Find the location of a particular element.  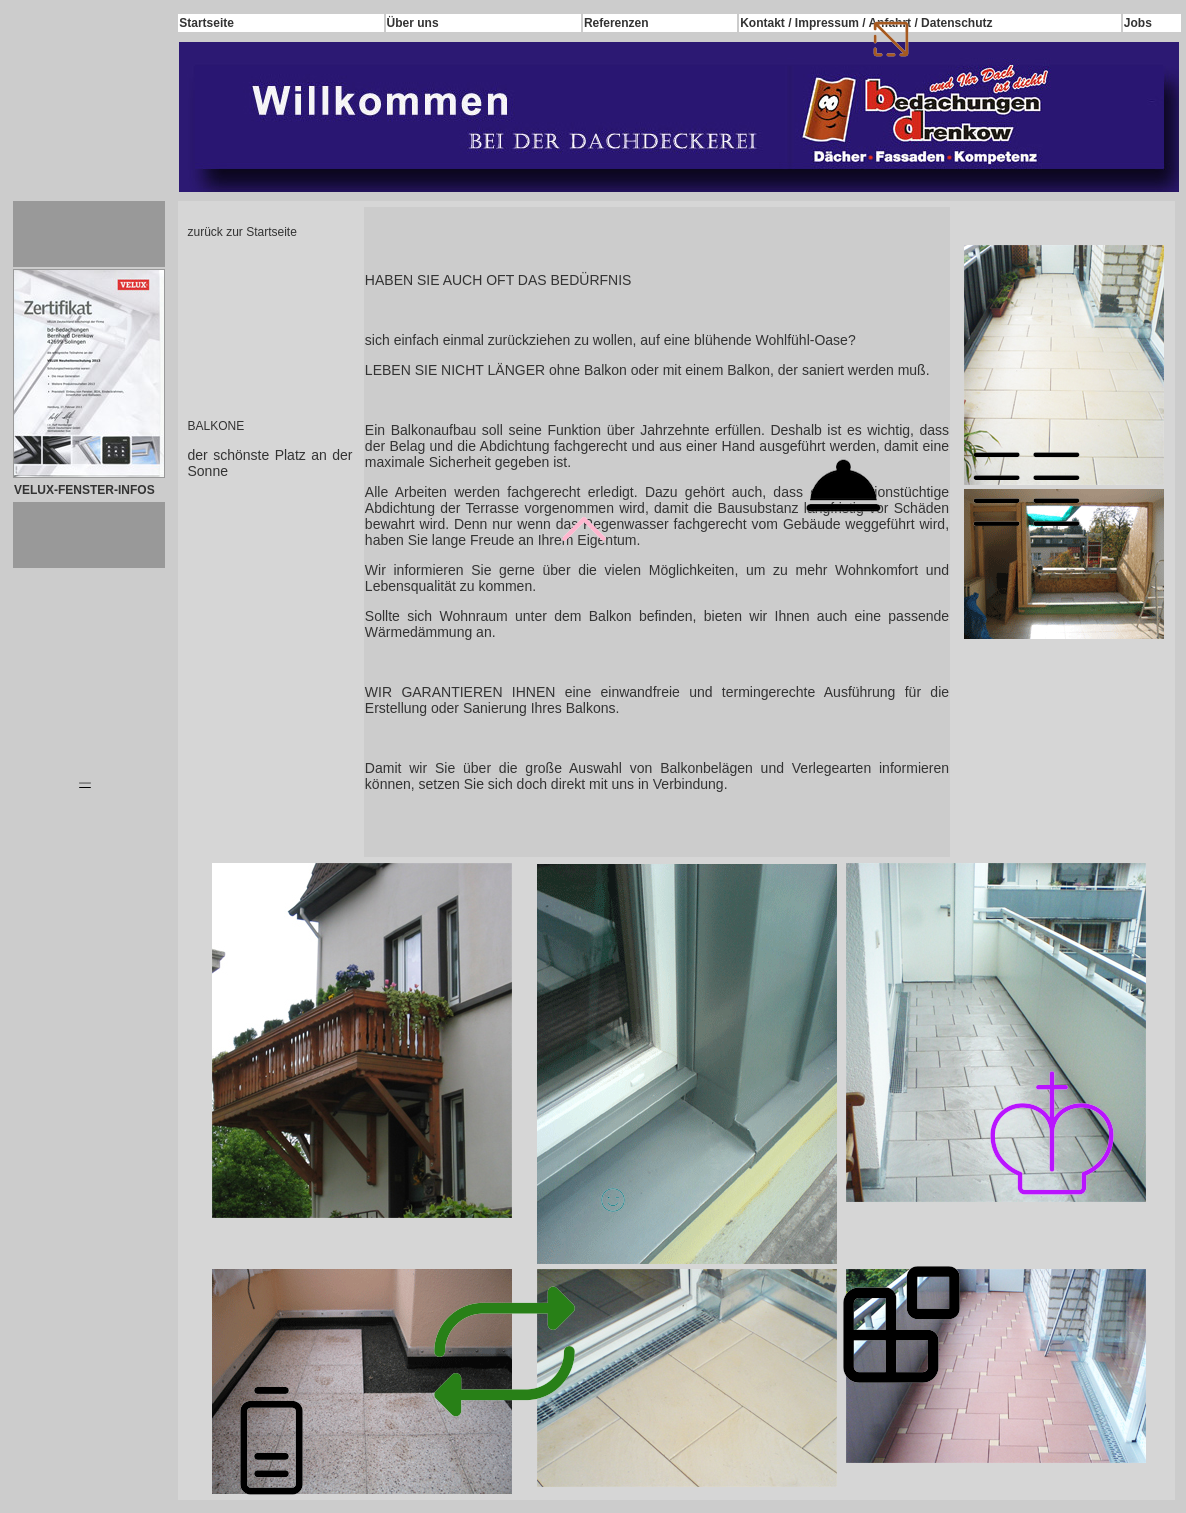

indicates medium battery level is located at coordinates (271, 1442).